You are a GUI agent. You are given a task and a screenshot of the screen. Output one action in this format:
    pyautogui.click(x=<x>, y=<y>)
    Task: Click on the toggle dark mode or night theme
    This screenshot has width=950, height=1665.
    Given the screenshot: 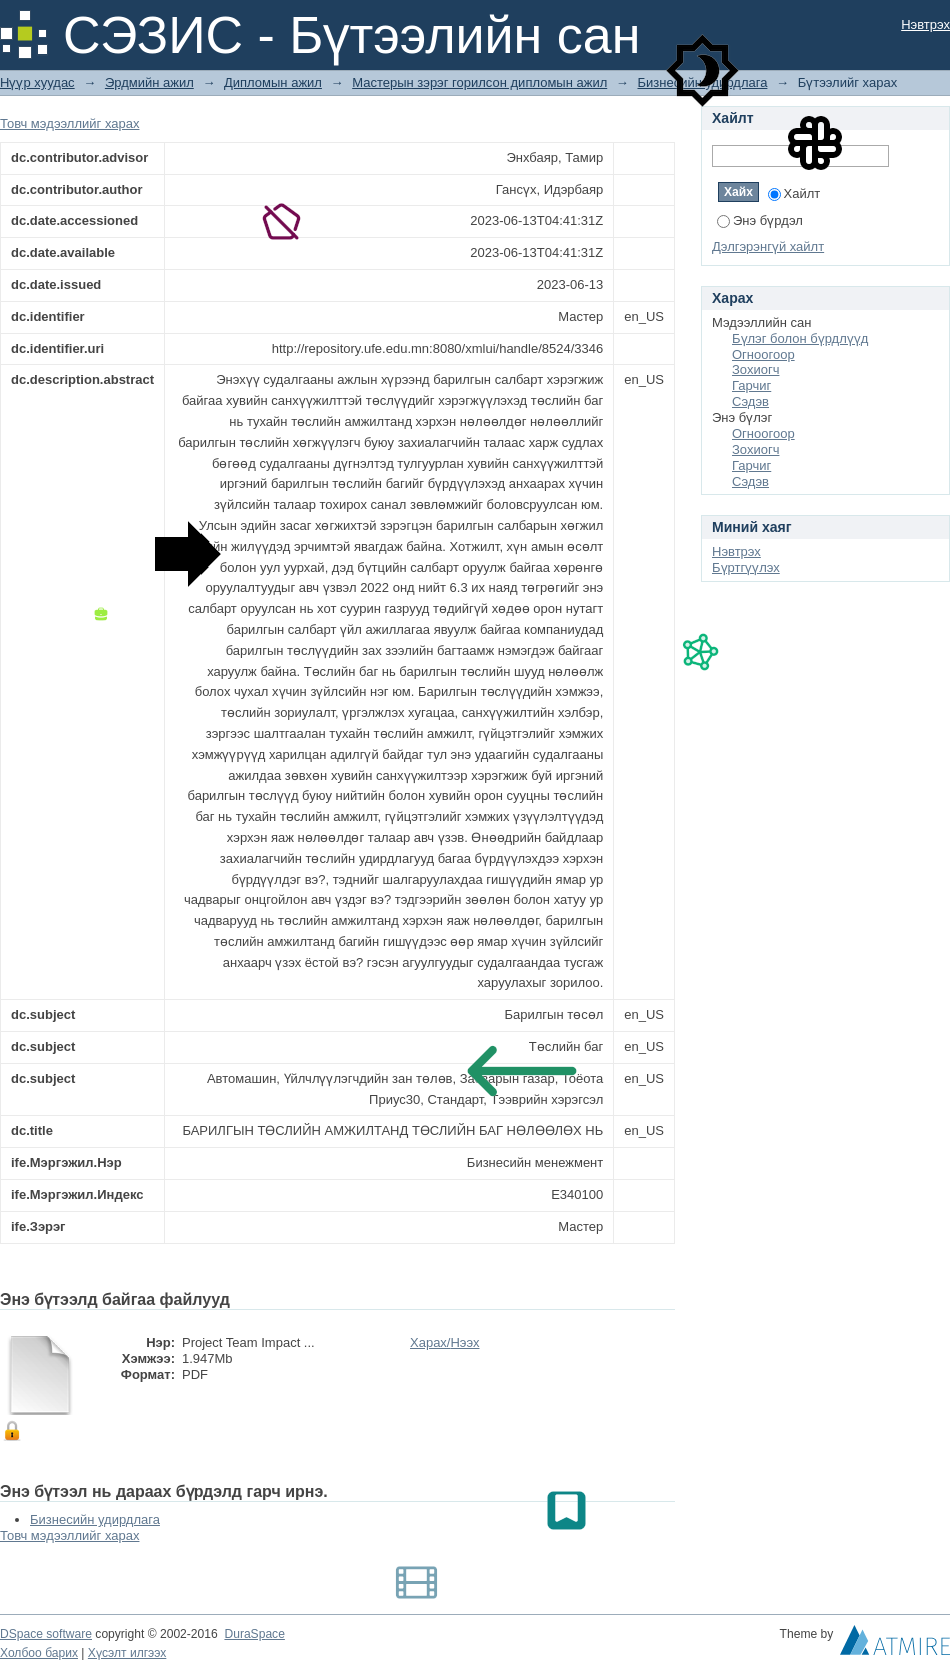 What is the action you would take?
    pyautogui.click(x=702, y=70)
    